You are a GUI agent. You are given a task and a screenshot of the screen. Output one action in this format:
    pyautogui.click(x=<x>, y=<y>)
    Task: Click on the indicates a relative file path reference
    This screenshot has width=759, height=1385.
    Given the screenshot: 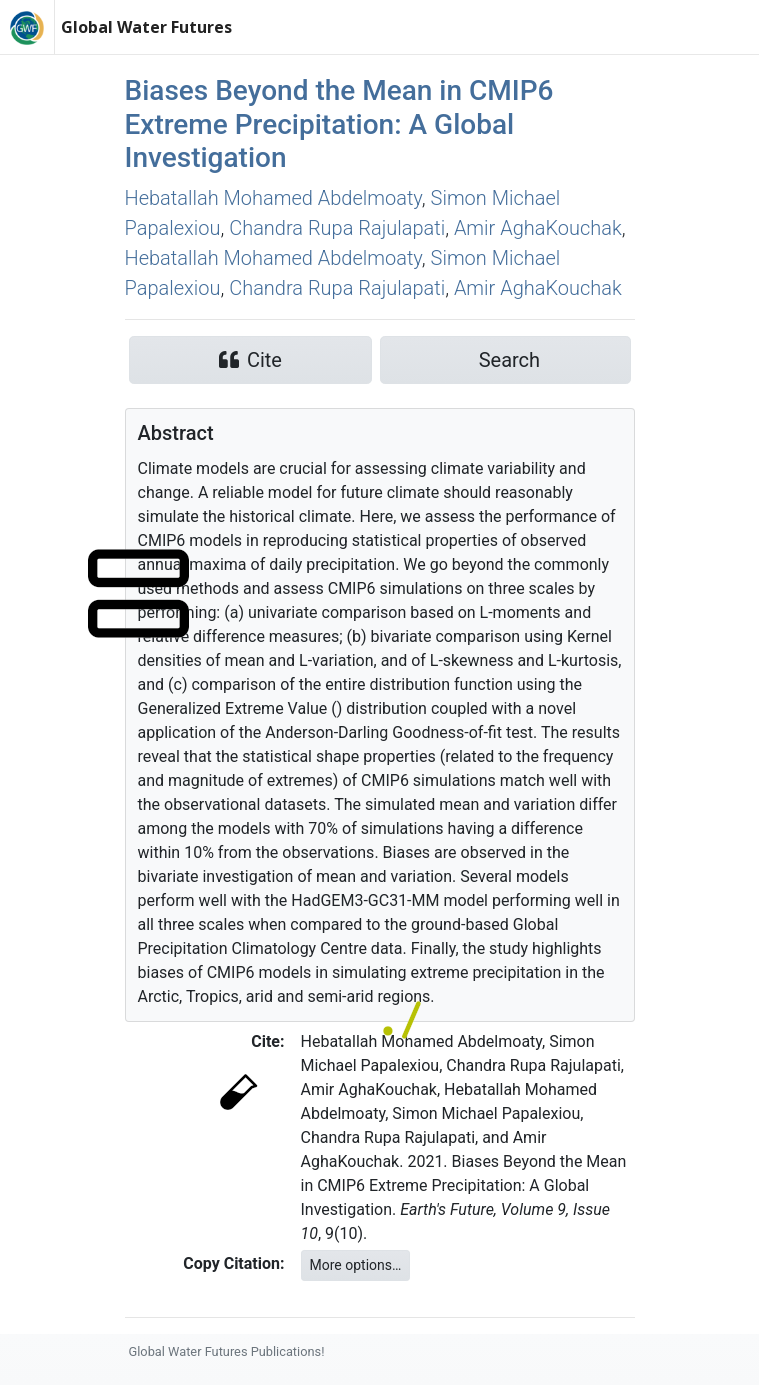 What is the action you would take?
    pyautogui.click(x=402, y=1020)
    